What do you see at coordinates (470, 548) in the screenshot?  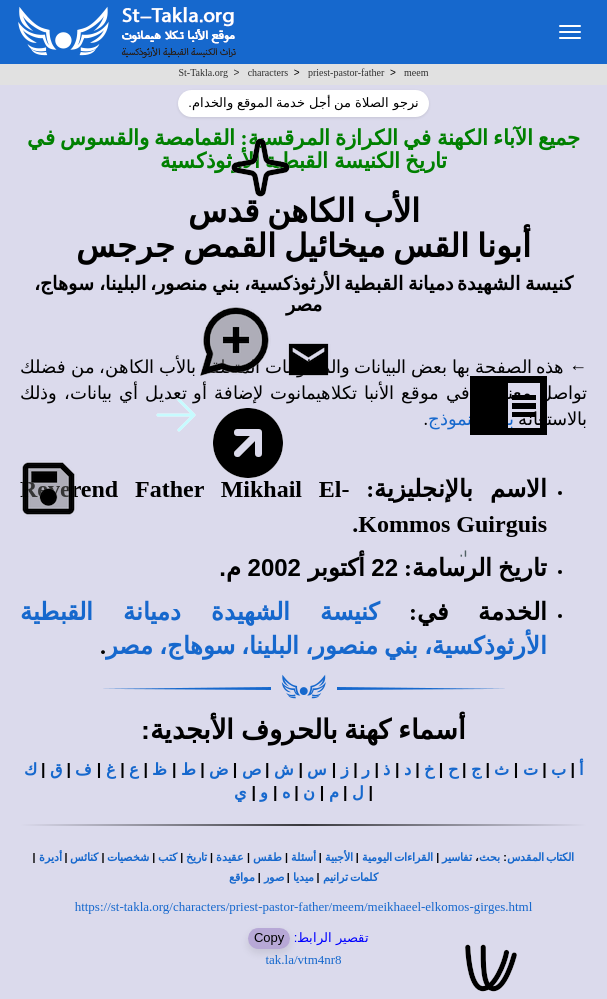 I see `indicates weak cellular network signal` at bounding box center [470, 548].